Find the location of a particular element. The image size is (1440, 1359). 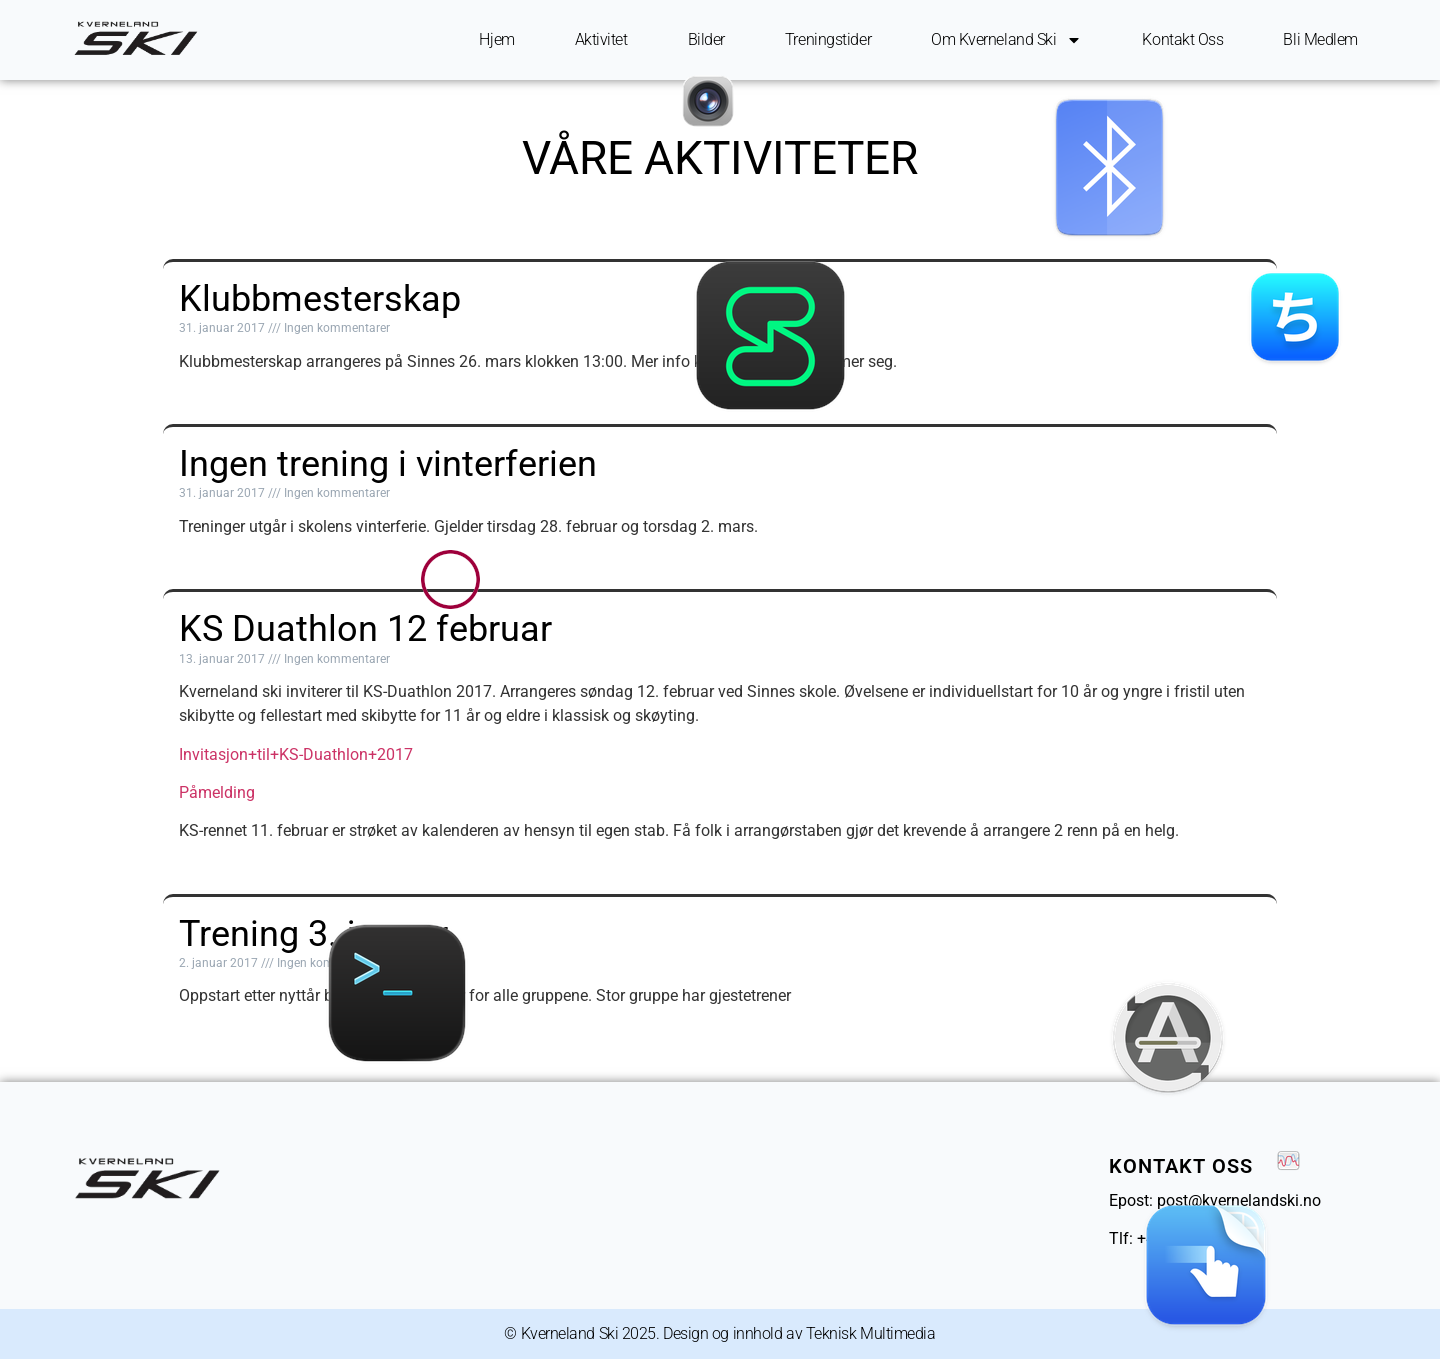

open terminal application is located at coordinates (397, 993).